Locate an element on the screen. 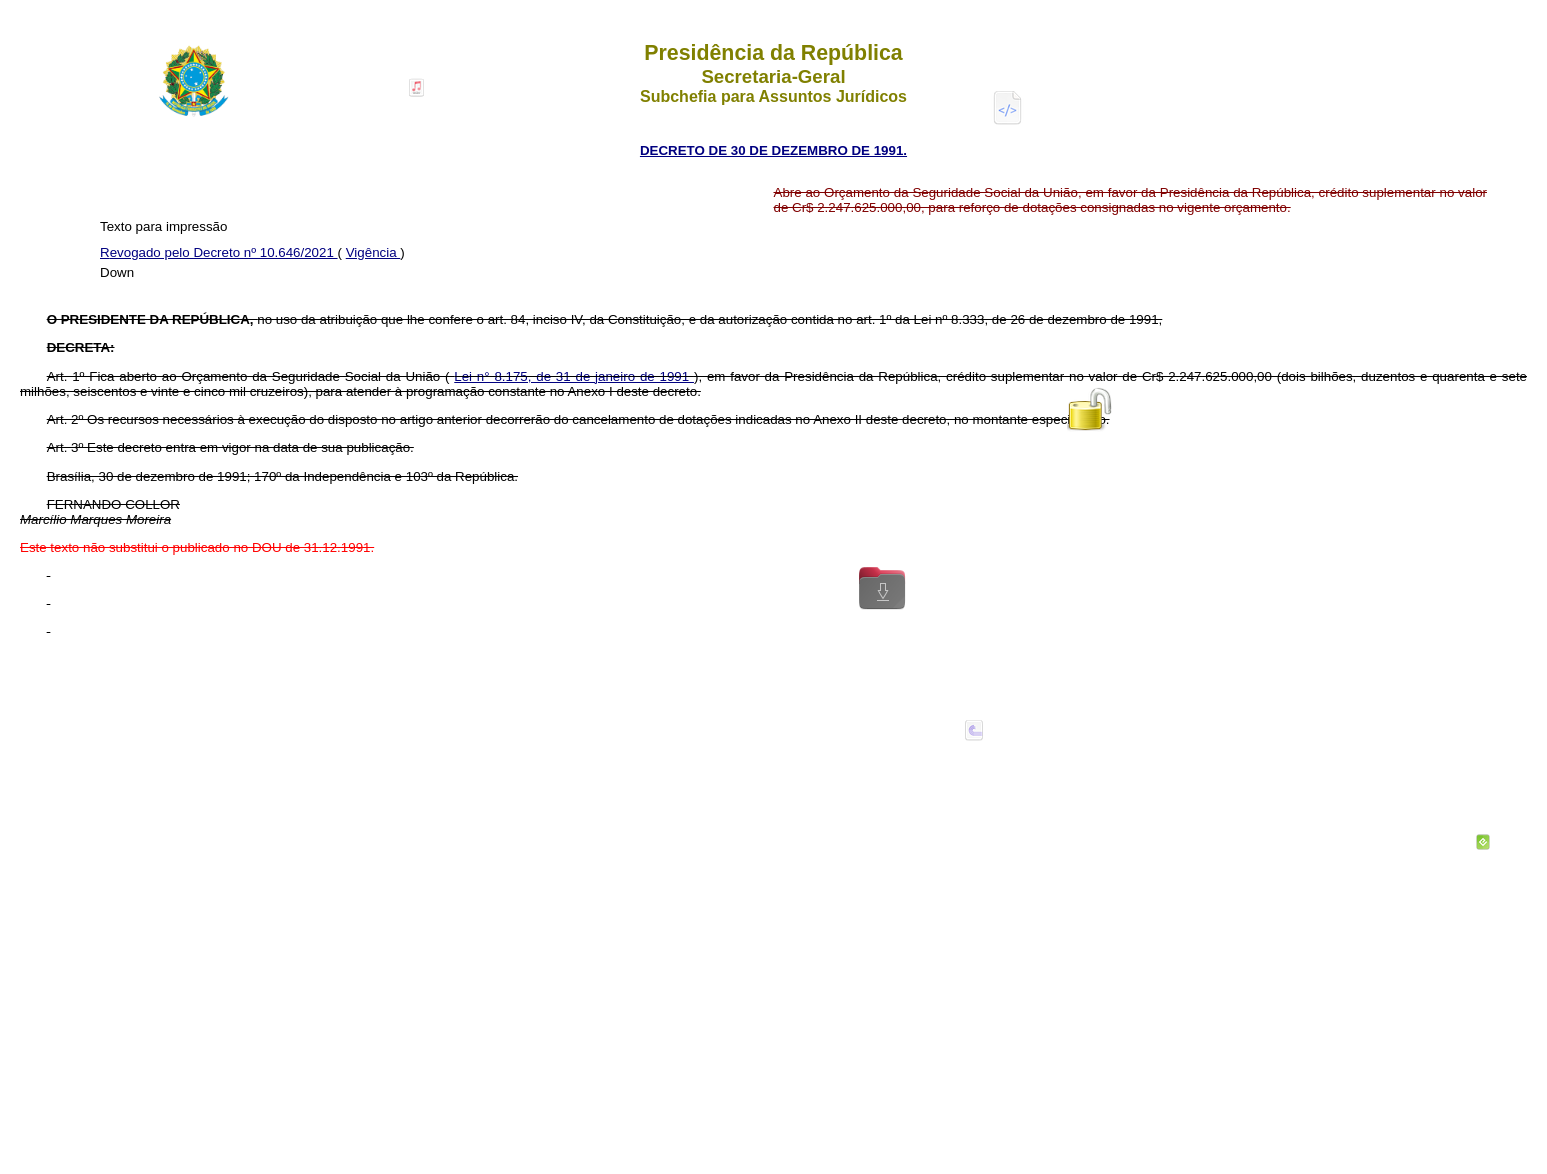  a wav audio file is located at coordinates (416, 87).